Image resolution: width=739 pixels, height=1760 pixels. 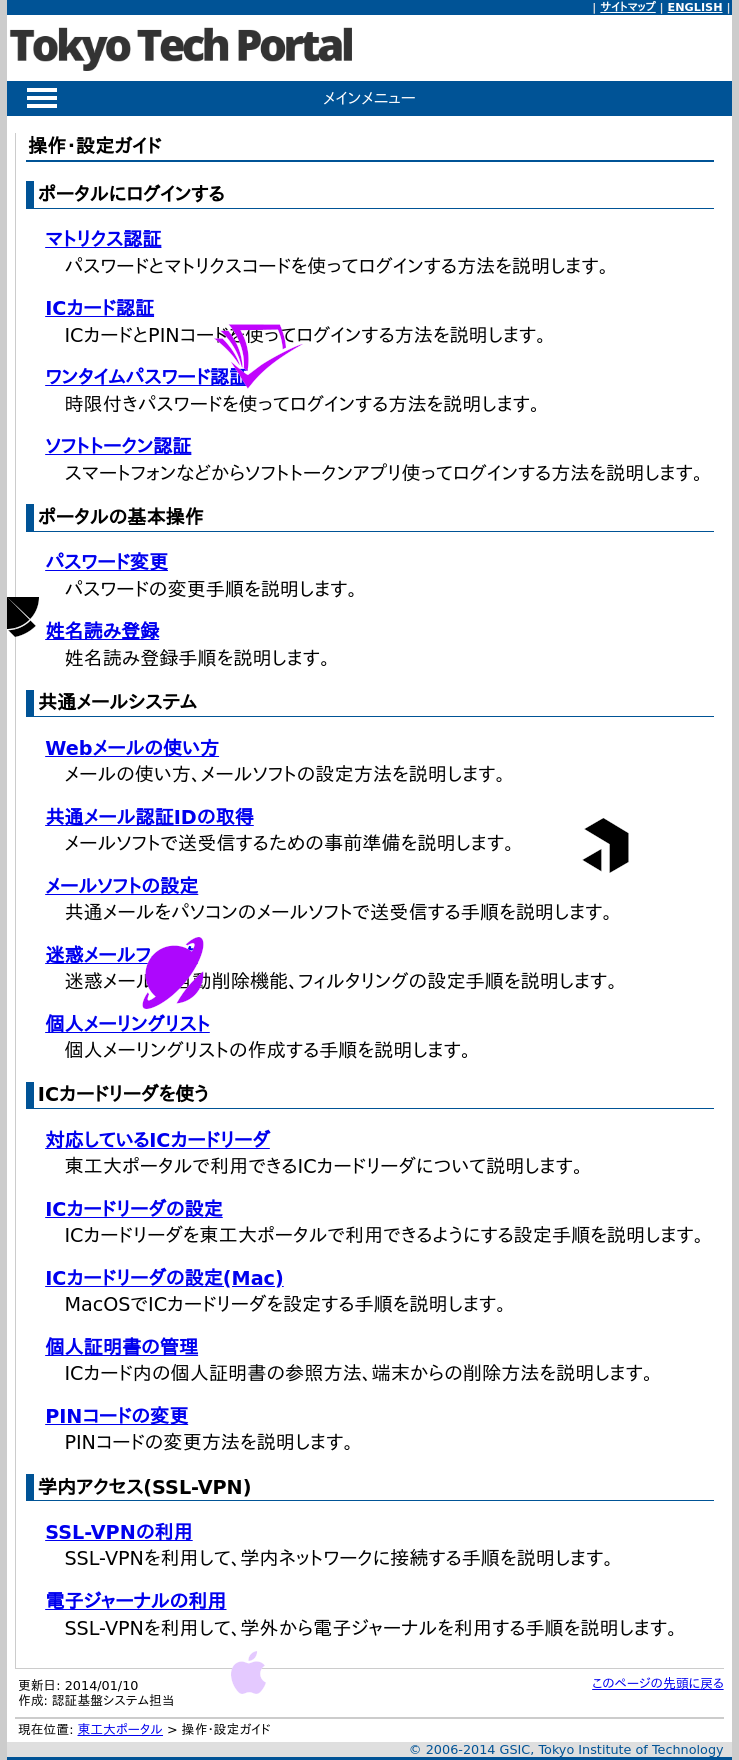 I want to click on open Semantic Scholar academic search, so click(x=258, y=356).